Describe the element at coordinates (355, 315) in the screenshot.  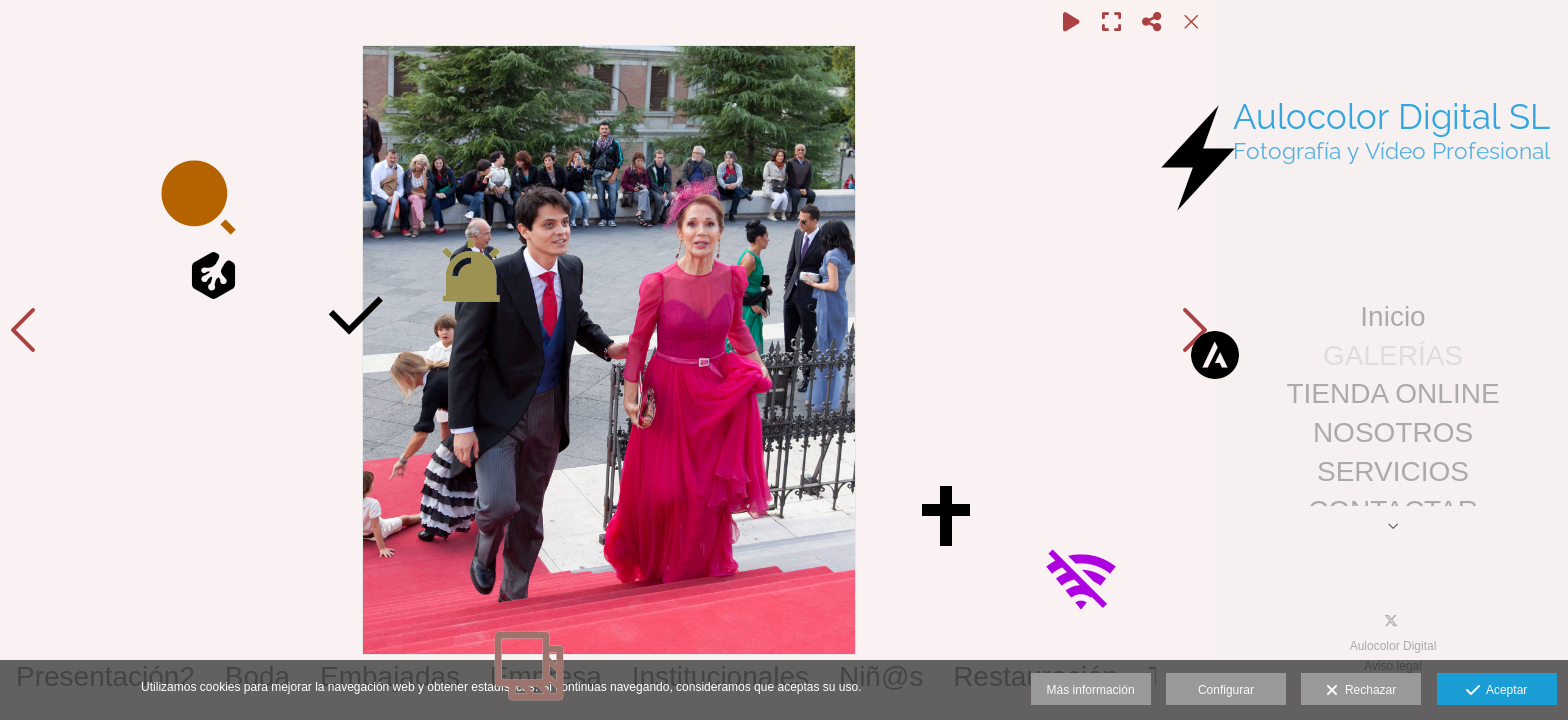
I see `confirms a completed action or task` at that location.